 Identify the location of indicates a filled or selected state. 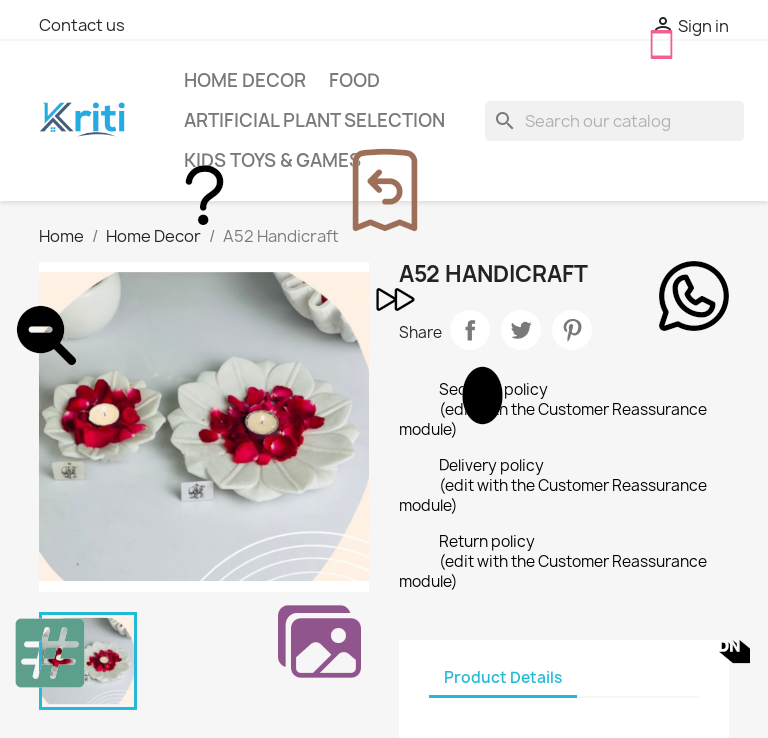
(482, 395).